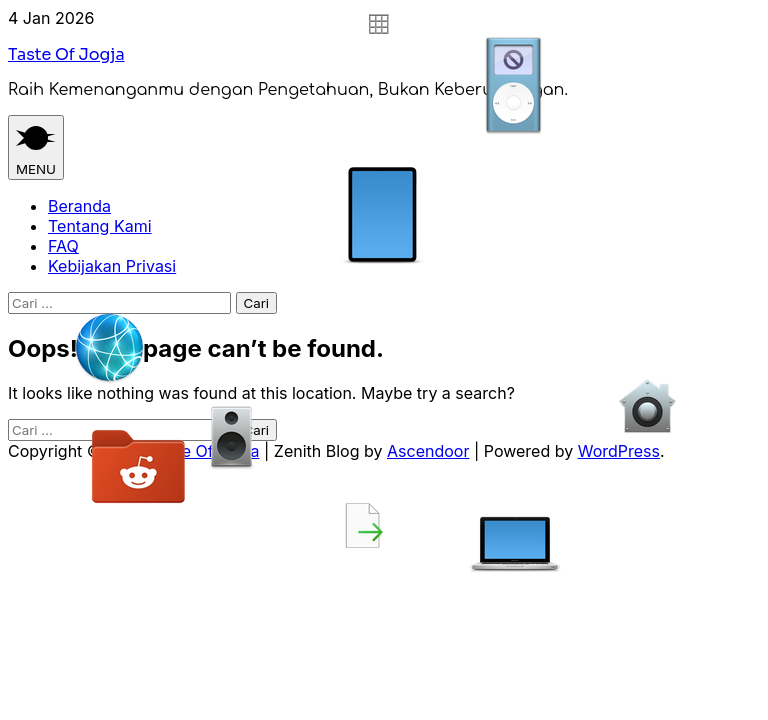  I want to click on iPad Air device connected, so click(382, 215).